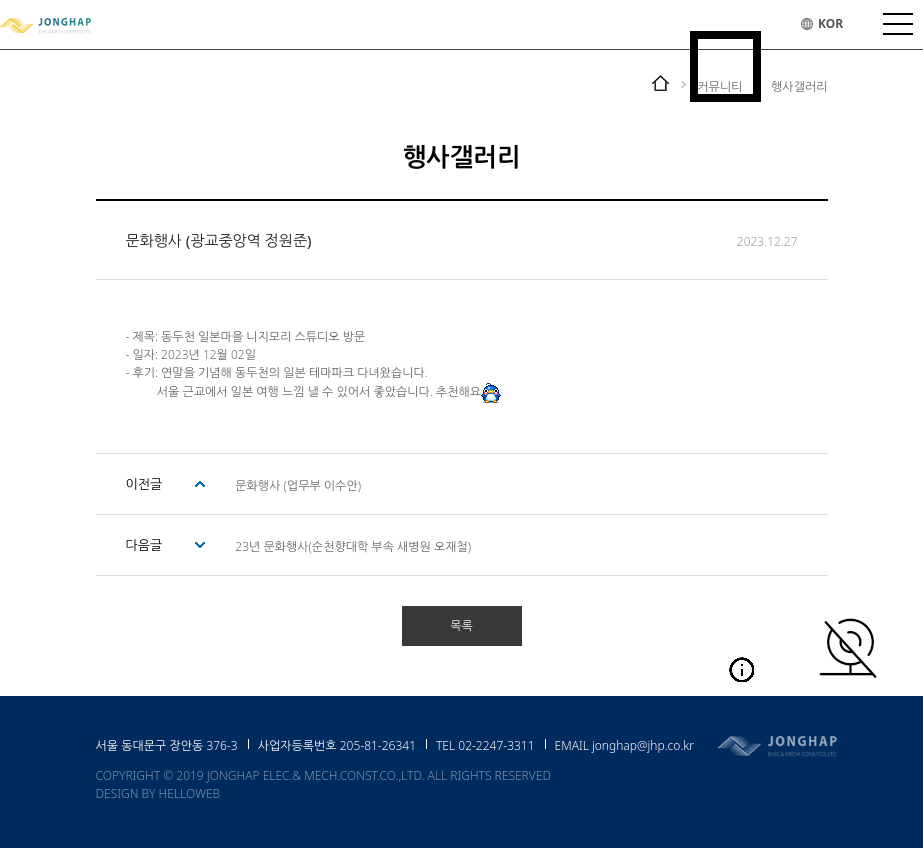 Image resolution: width=923 pixels, height=848 pixels. I want to click on view more information about this item, so click(742, 670).